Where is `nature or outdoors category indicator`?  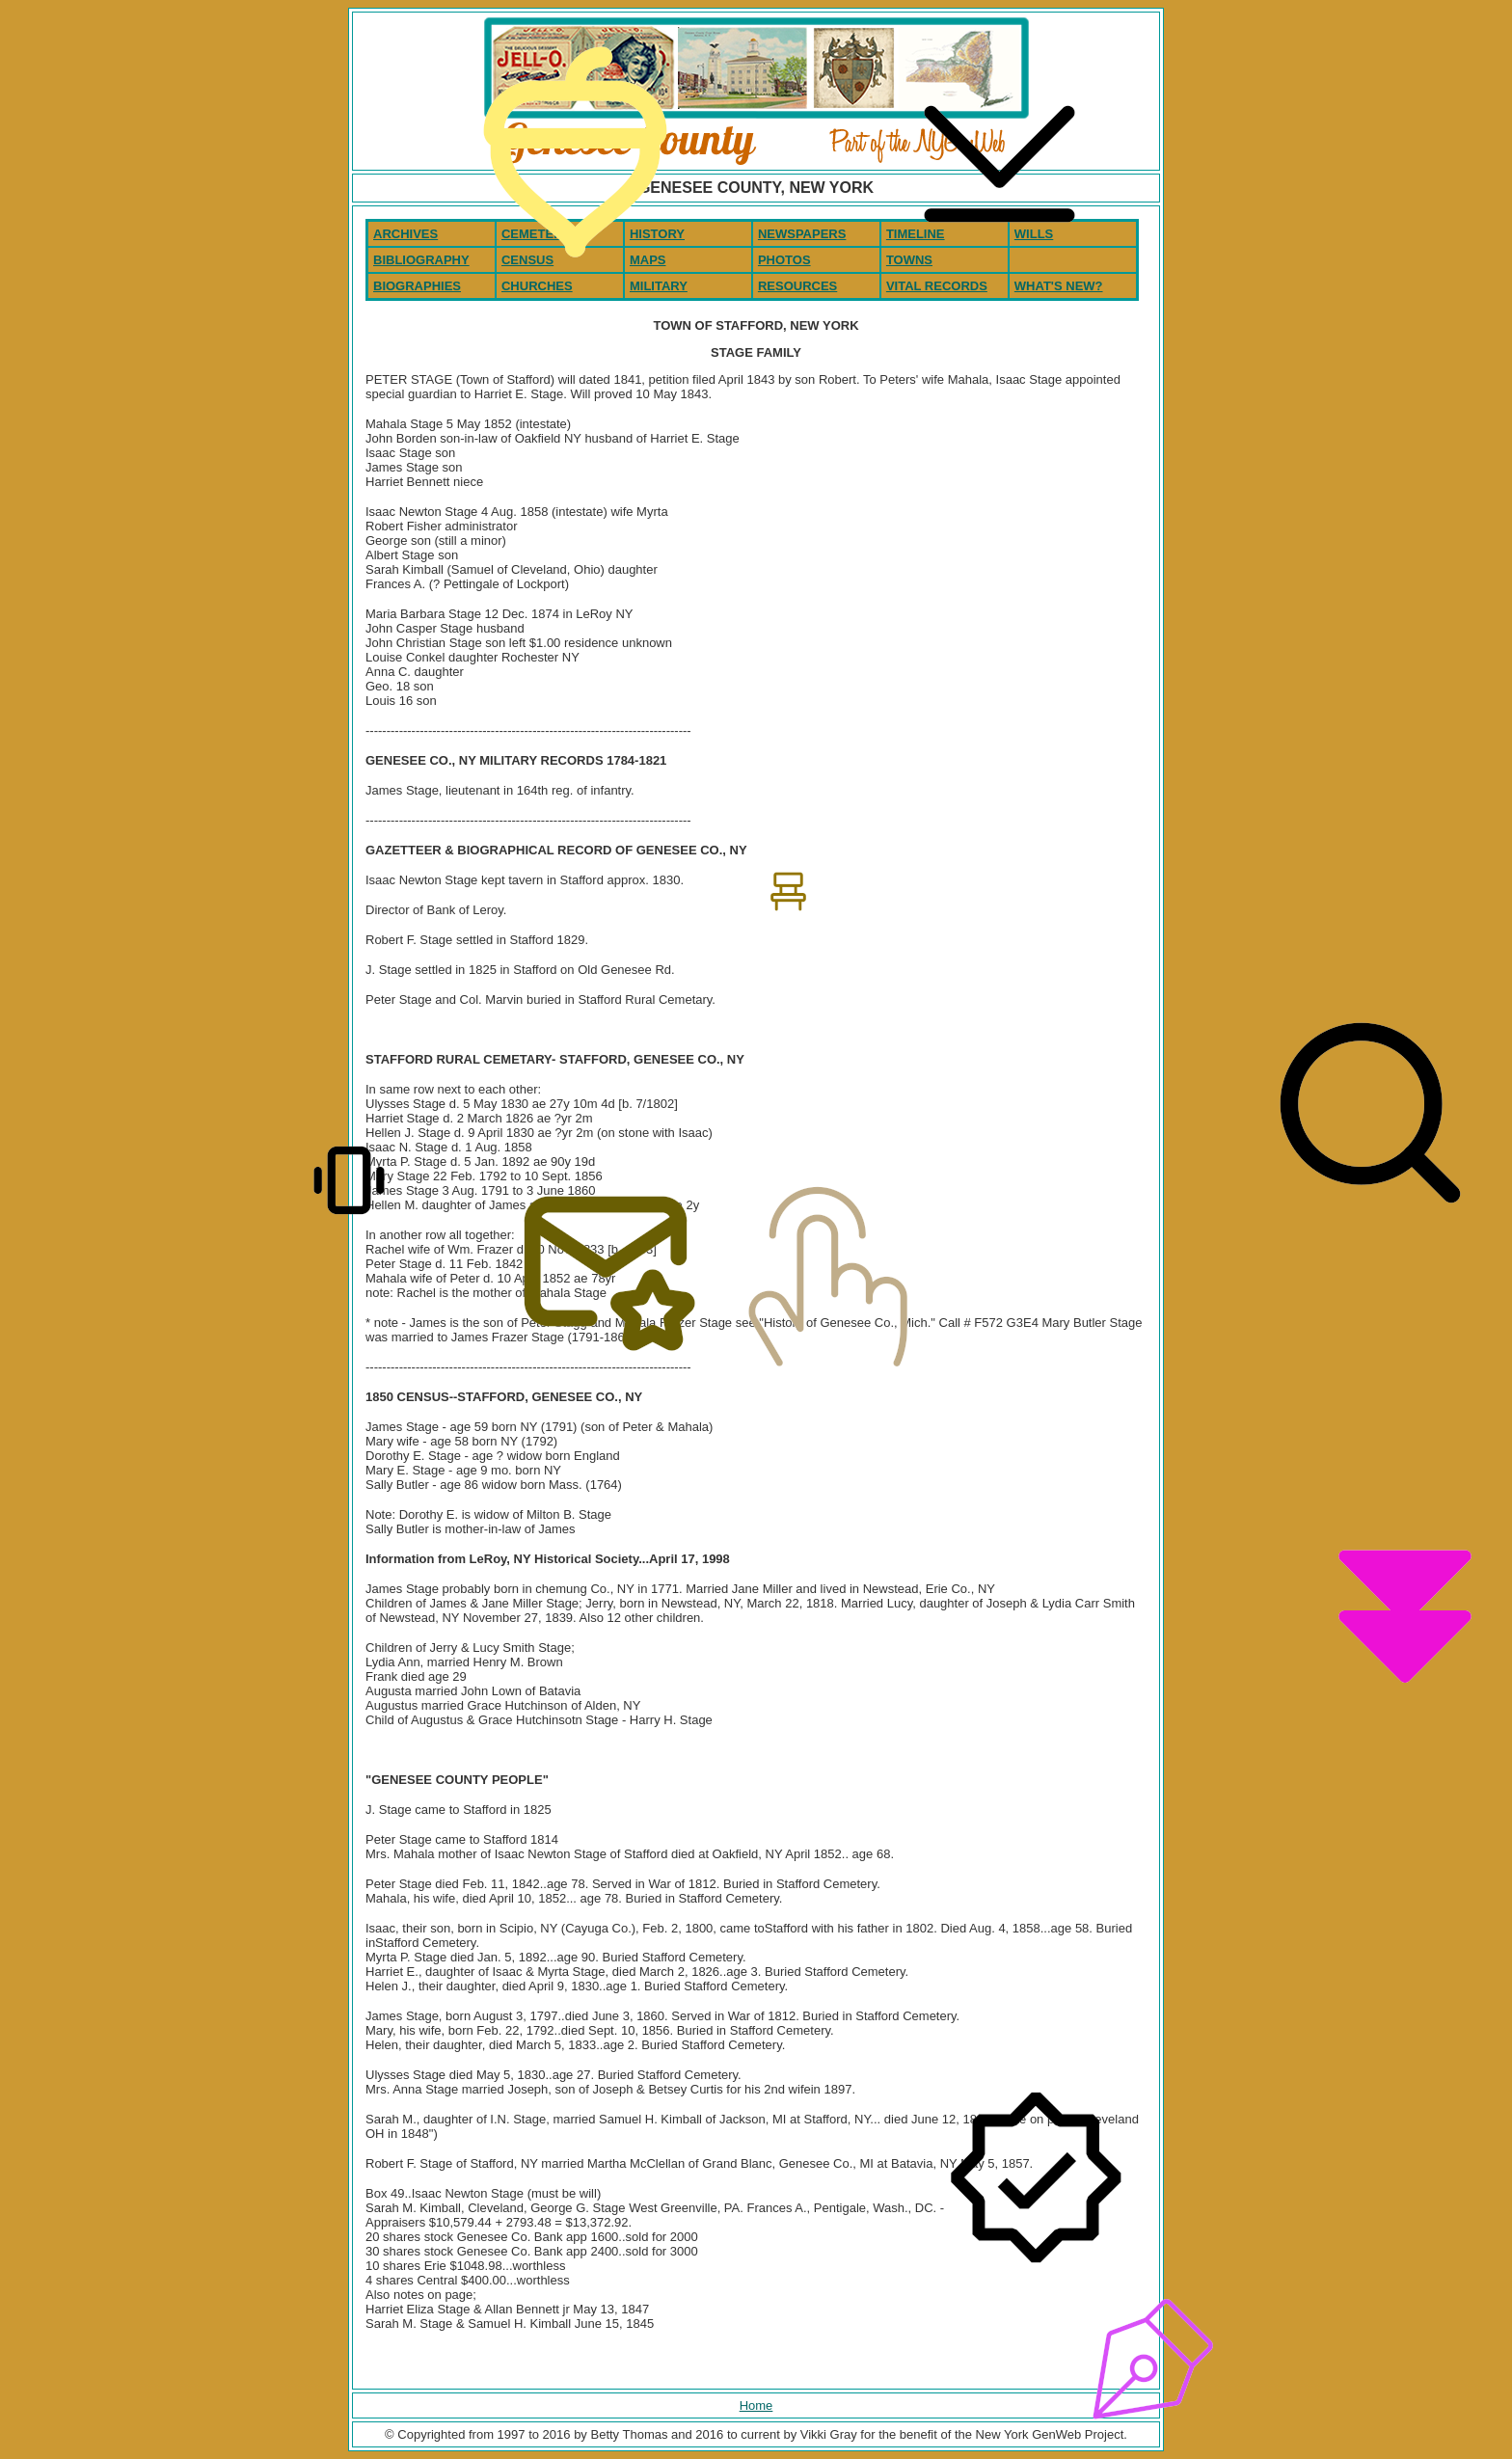 nature or outdoors category indicator is located at coordinates (575, 151).